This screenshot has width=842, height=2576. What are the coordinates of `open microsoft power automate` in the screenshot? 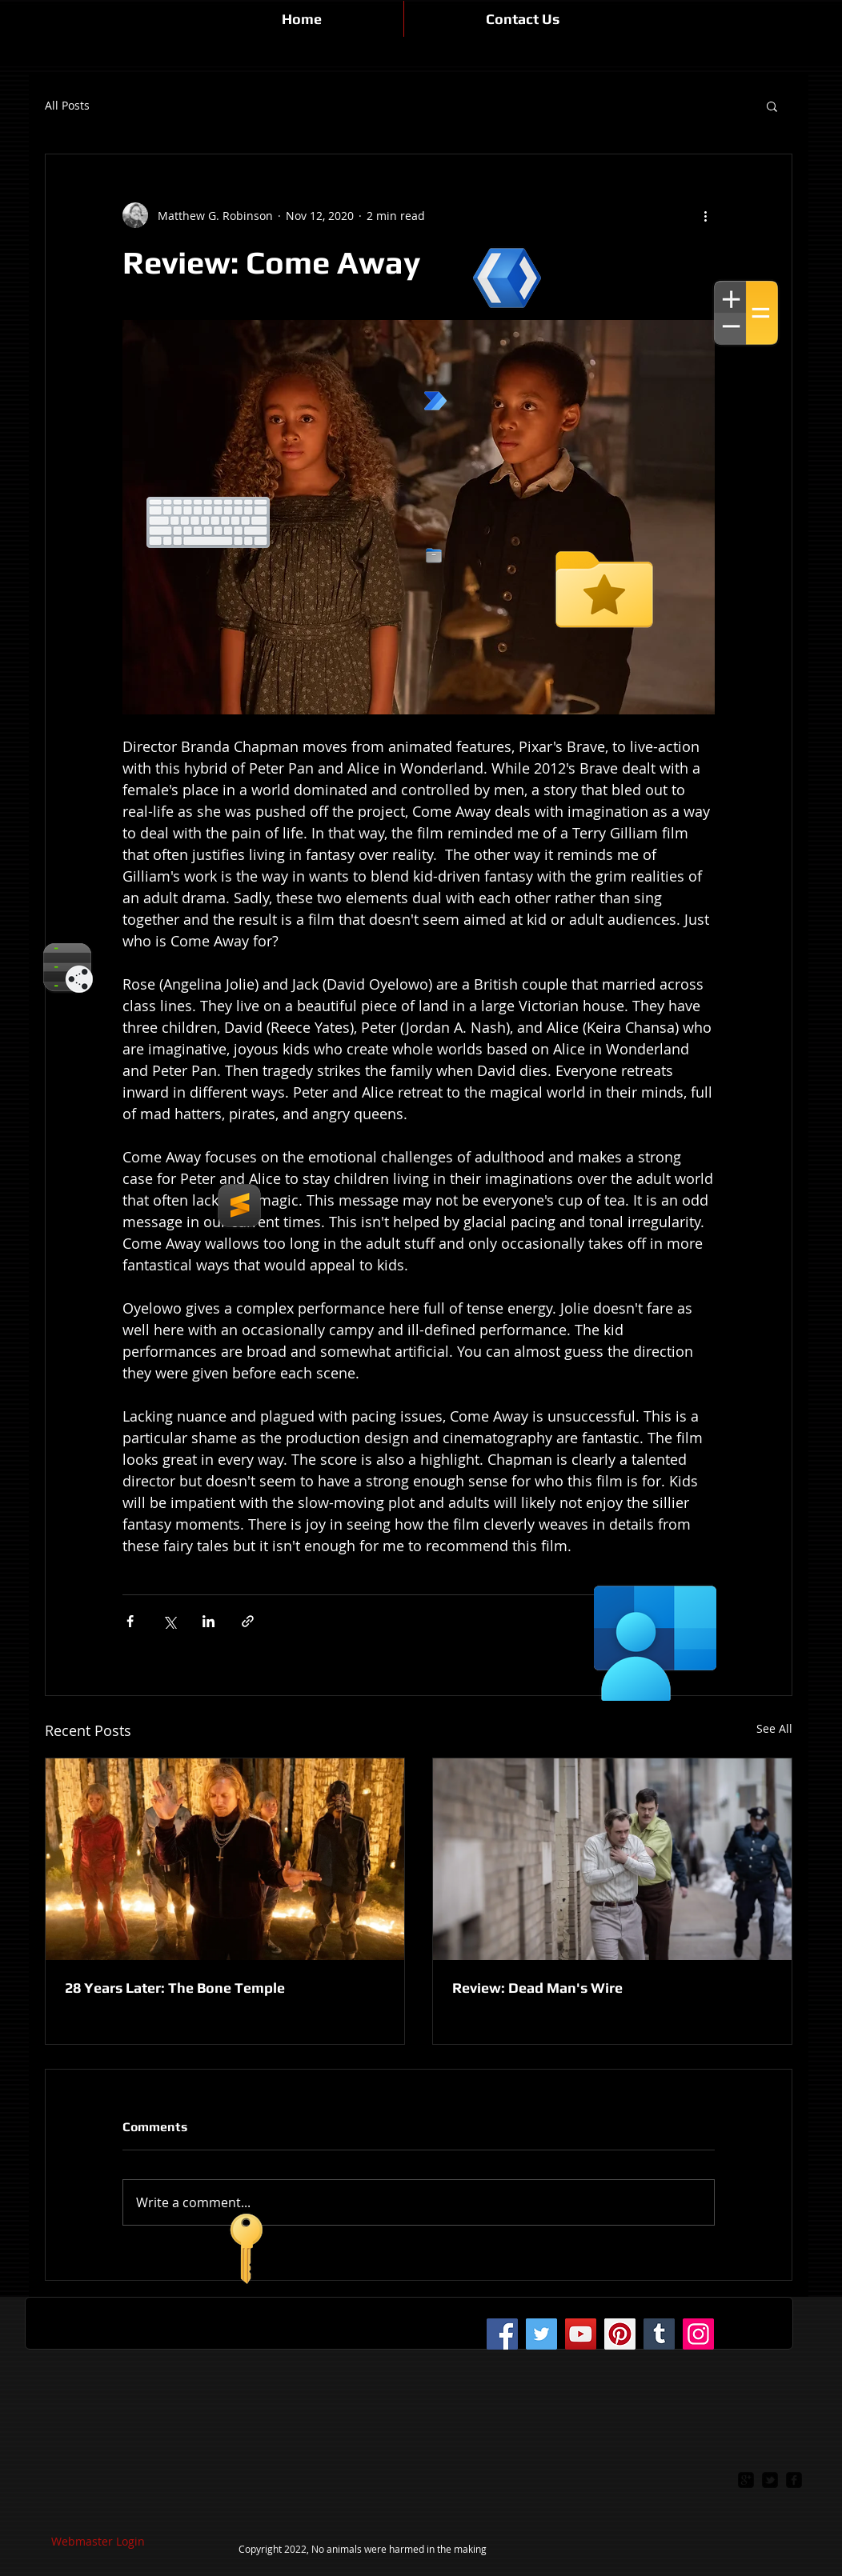 It's located at (435, 401).